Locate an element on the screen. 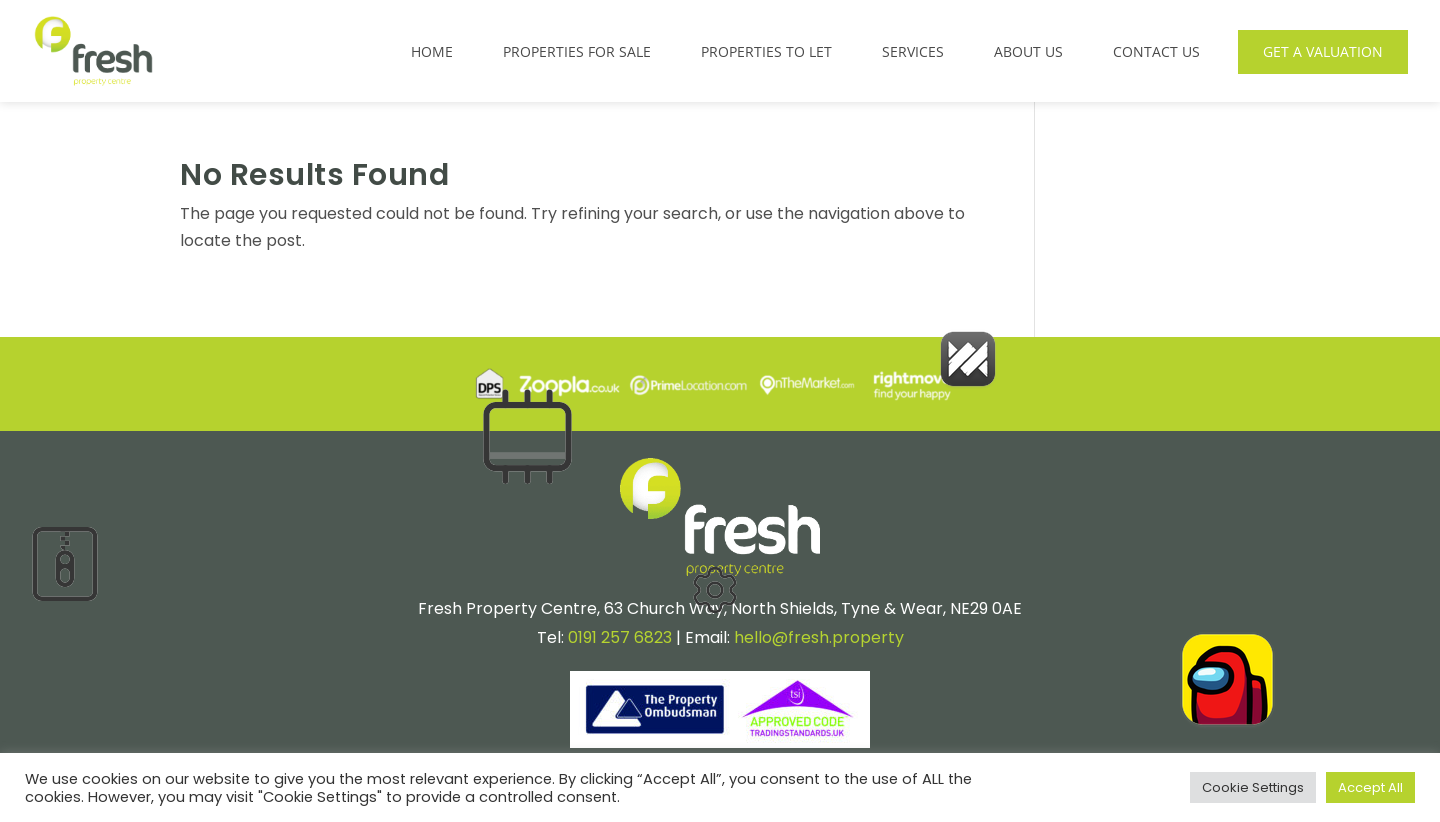 This screenshot has height=822, width=1440. view system hardware information is located at coordinates (527, 433).